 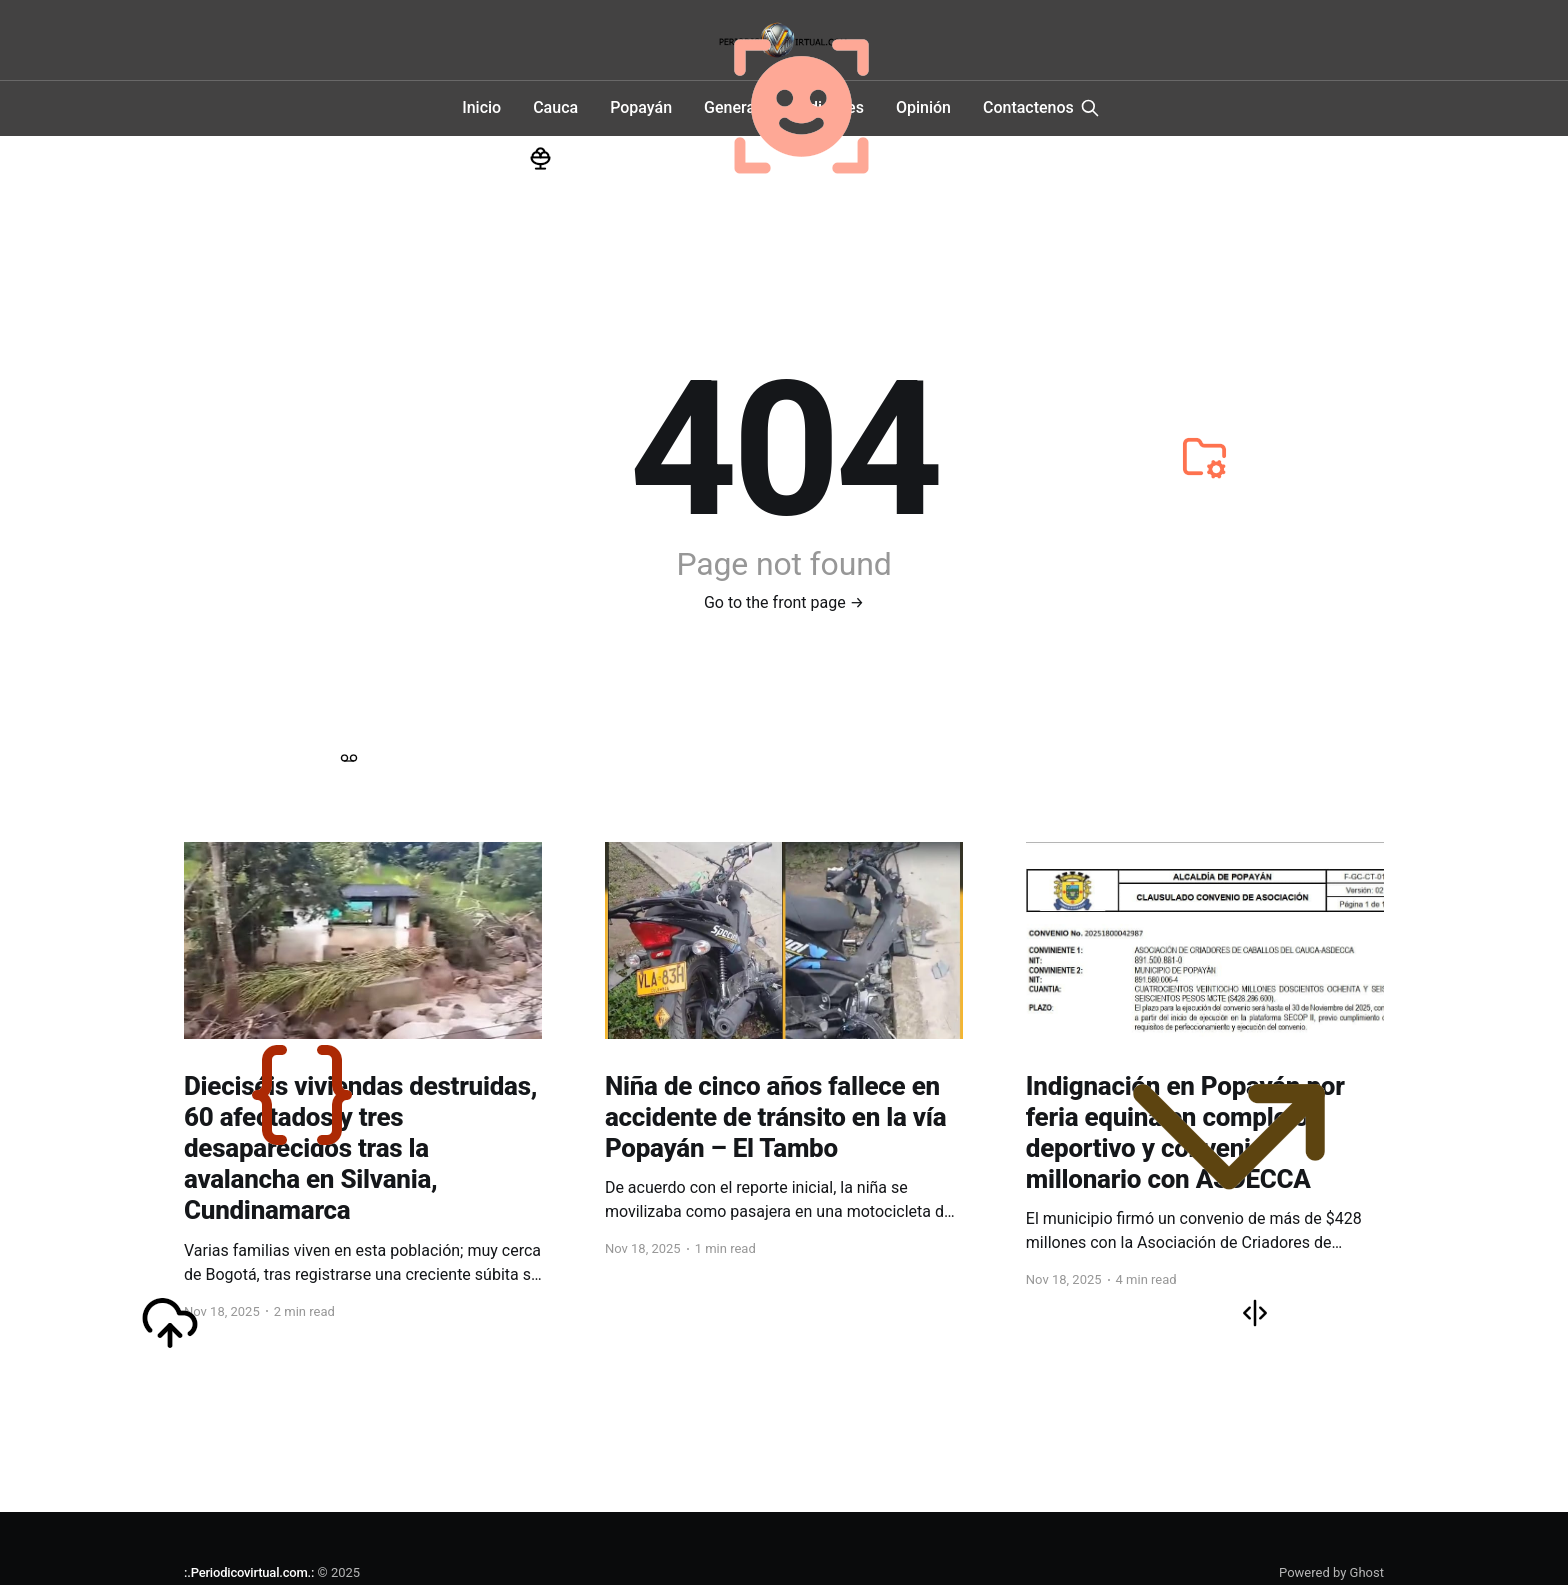 I want to click on view or edit JSON data, so click(x=302, y=1095).